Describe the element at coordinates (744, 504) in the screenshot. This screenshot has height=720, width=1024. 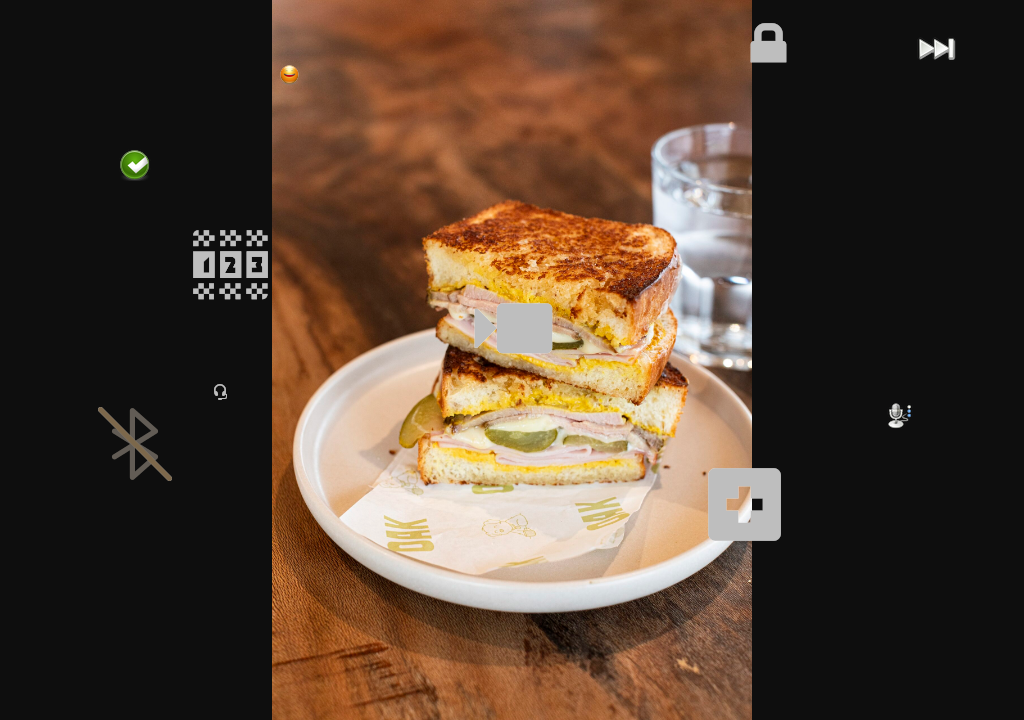
I see `zoom in on the current view` at that location.